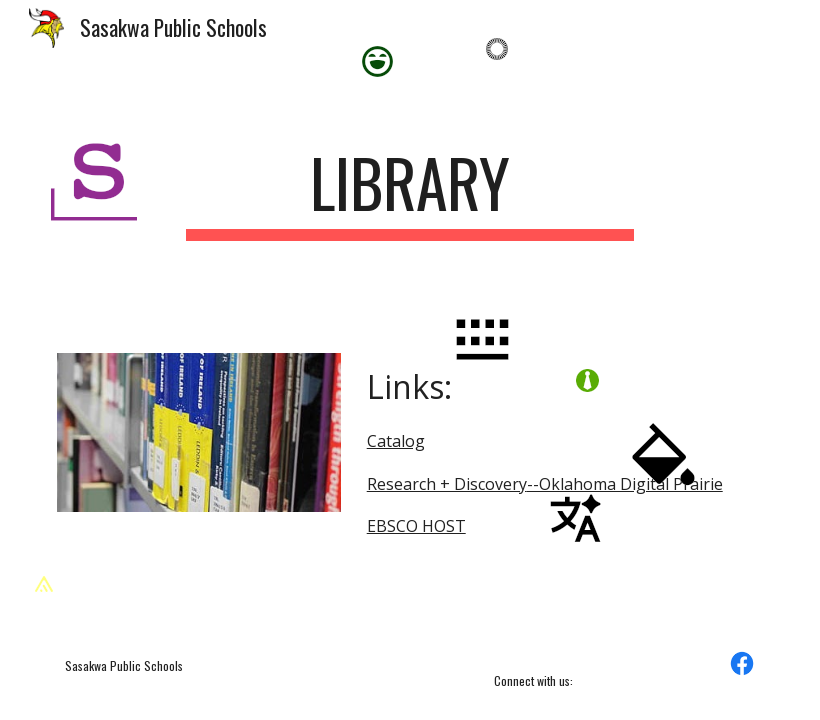 The image size is (820, 720). What do you see at coordinates (482, 339) in the screenshot?
I see `open the on-screen keyboard` at bounding box center [482, 339].